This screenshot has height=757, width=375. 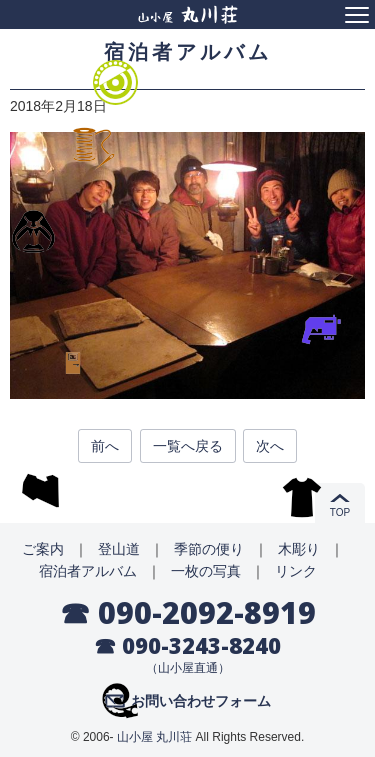 I want to click on indicates a swallow or consume ability in gameplay, so click(x=33, y=231).